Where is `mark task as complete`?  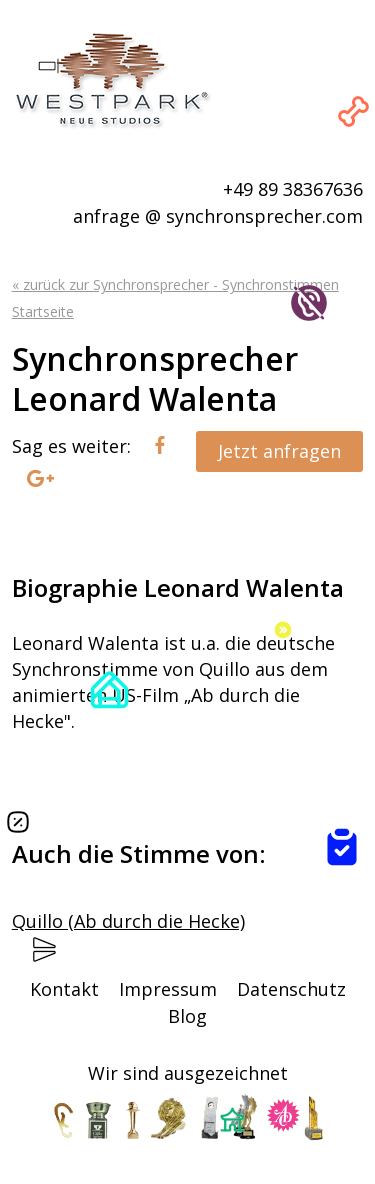
mark task as complete is located at coordinates (342, 847).